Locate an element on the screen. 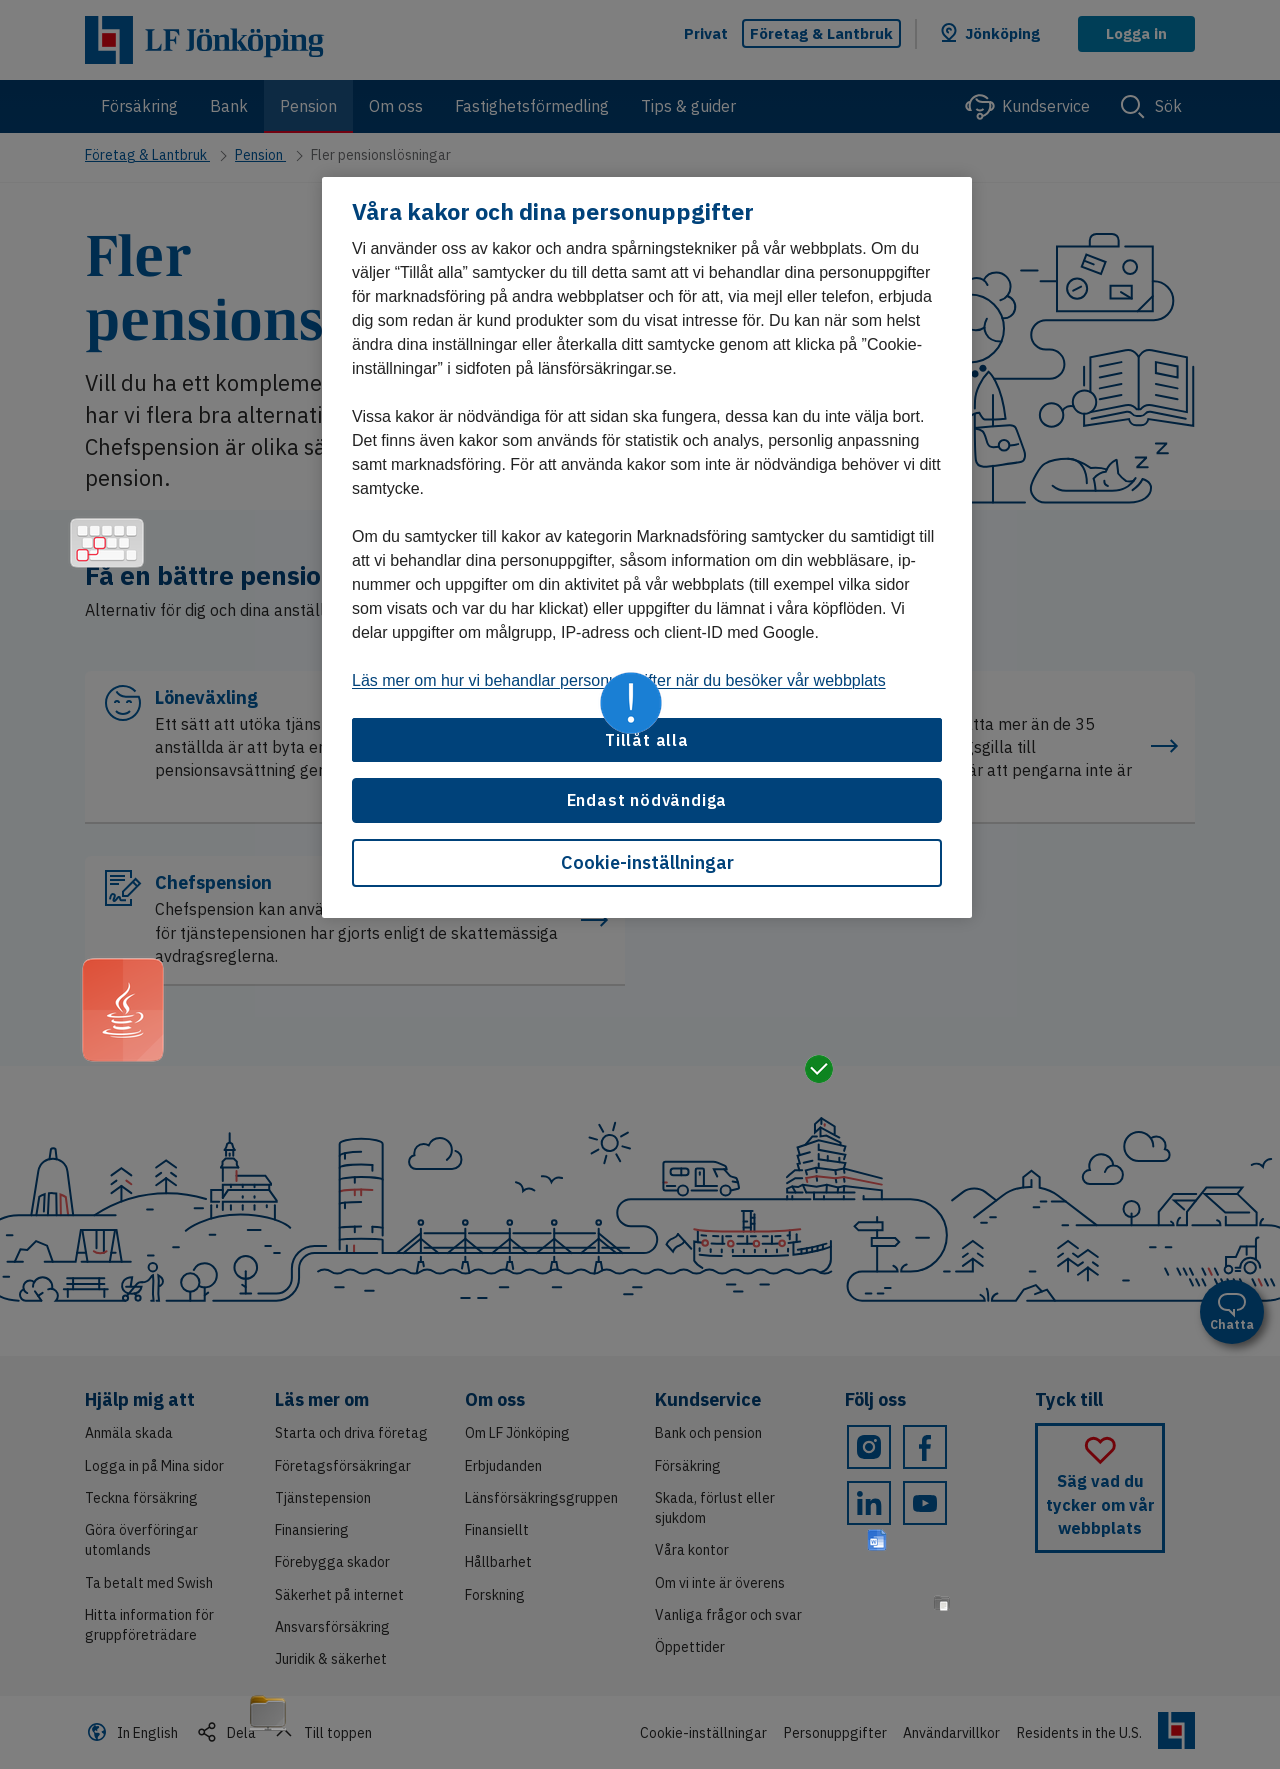 The height and width of the screenshot is (1769, 1280). open a microsoft word document is located at coordinates (877, 1540).